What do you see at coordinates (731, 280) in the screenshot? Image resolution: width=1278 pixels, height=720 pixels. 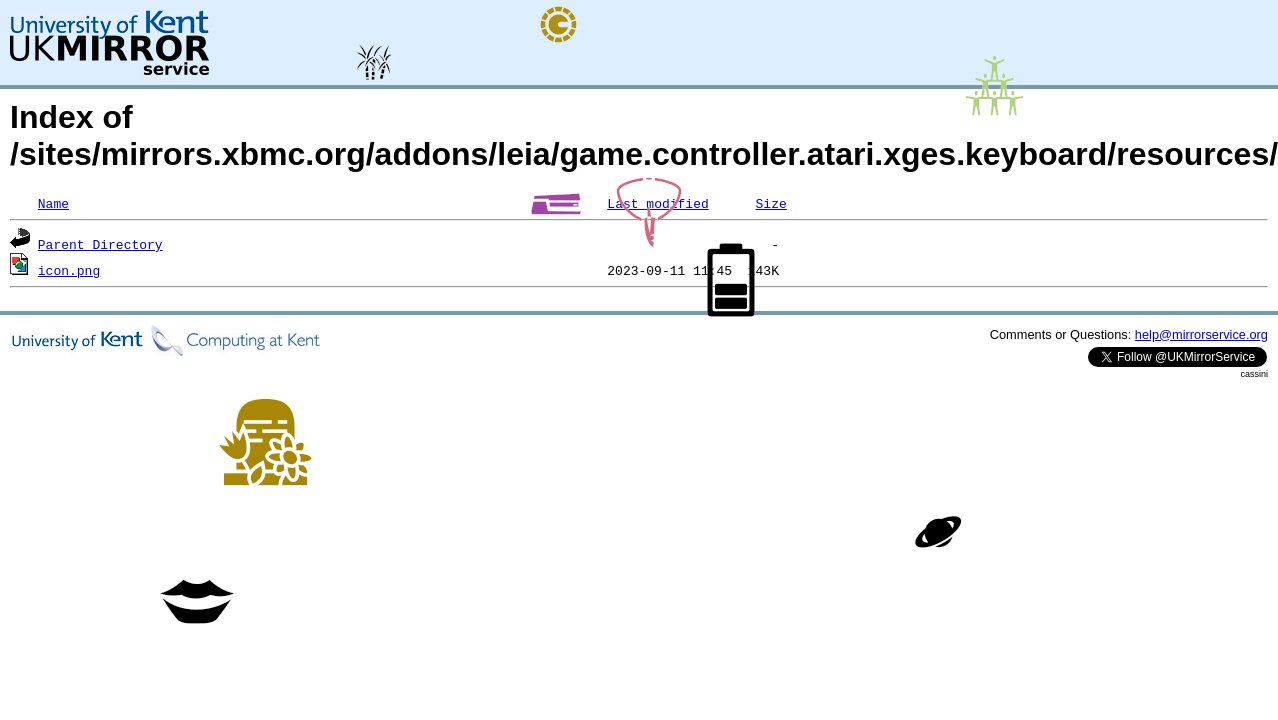 I see `indicates battery at 50% charge` at bounding box center [731, 280].